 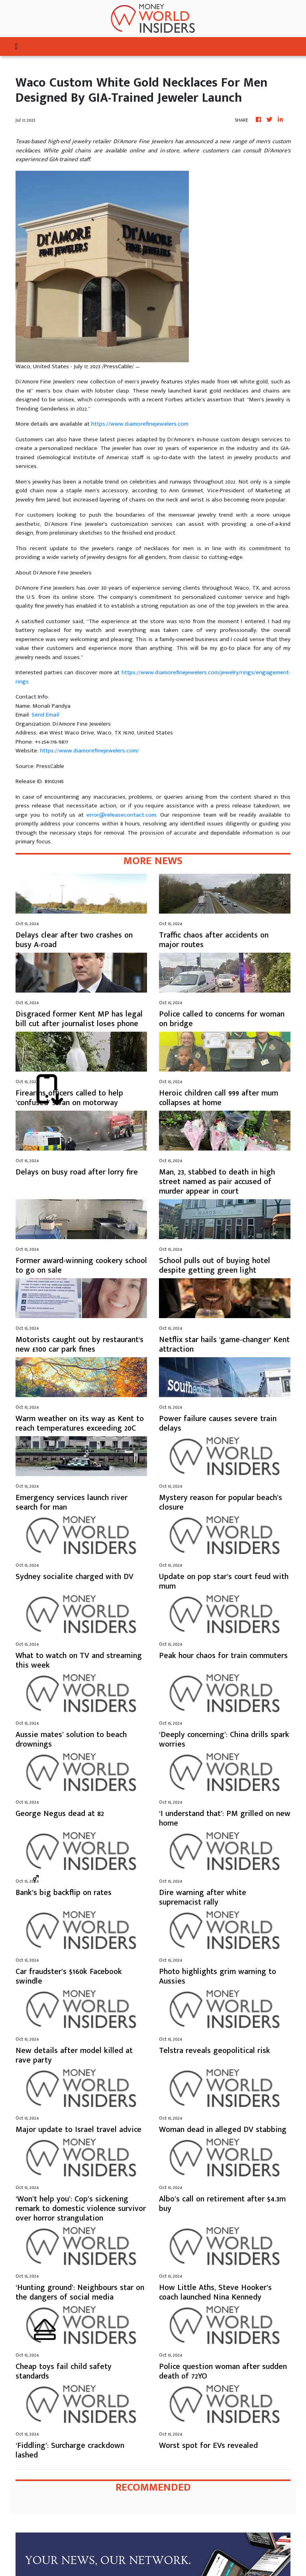 What do you see at coordinates (45, 2331) in the screenshot?
I see `eject media or disc` at bounding box center [45, 2331].